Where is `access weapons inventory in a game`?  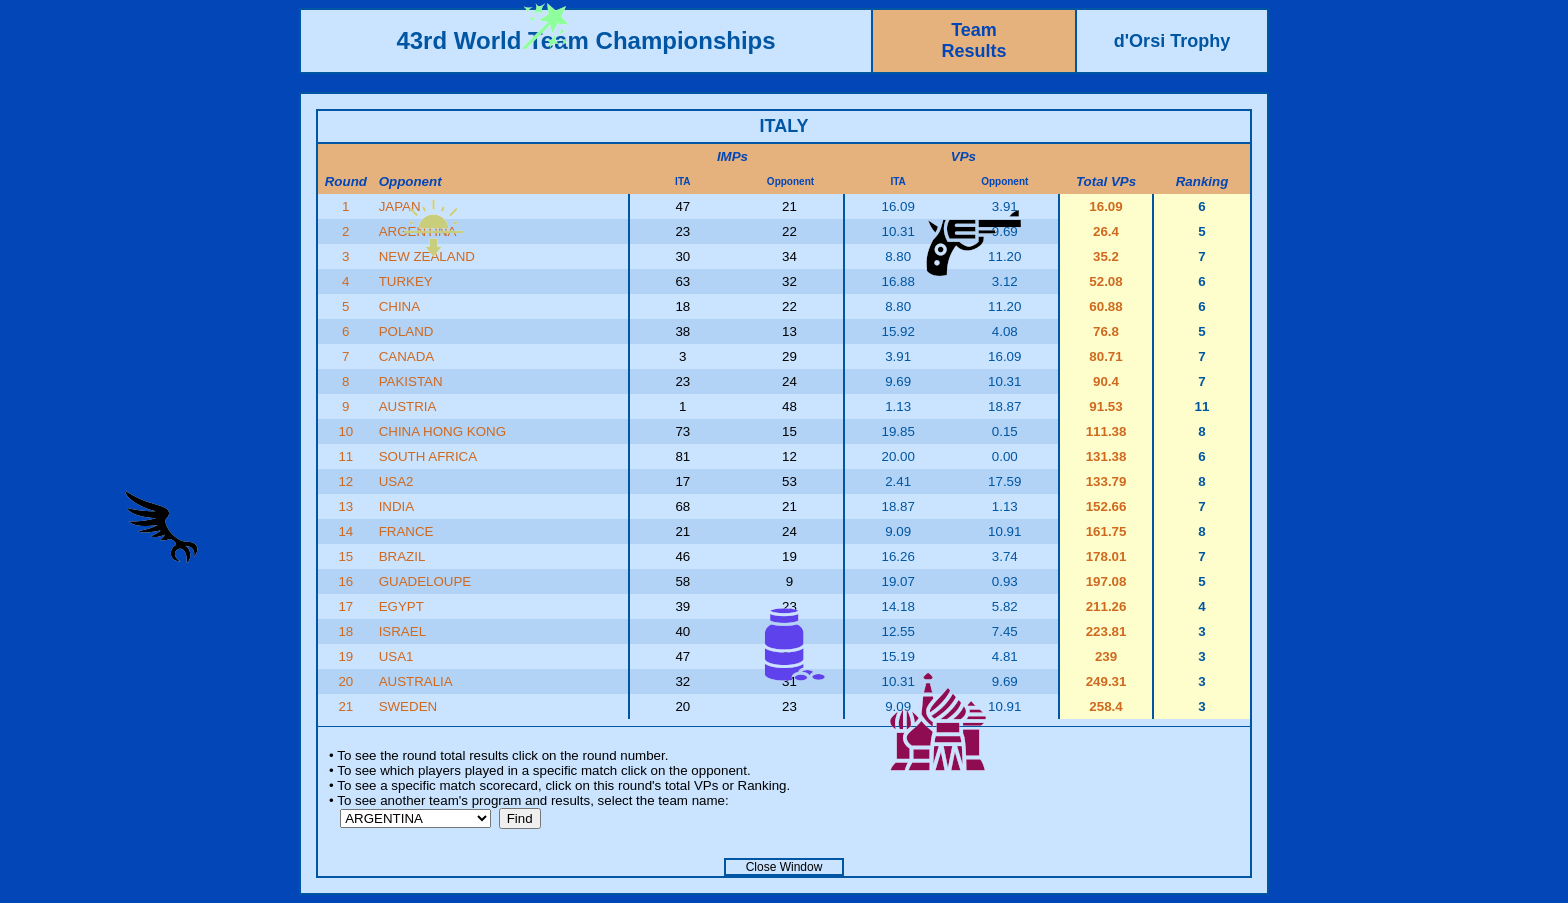 access weapons inventory in a game is located at coordinates (974, 236).